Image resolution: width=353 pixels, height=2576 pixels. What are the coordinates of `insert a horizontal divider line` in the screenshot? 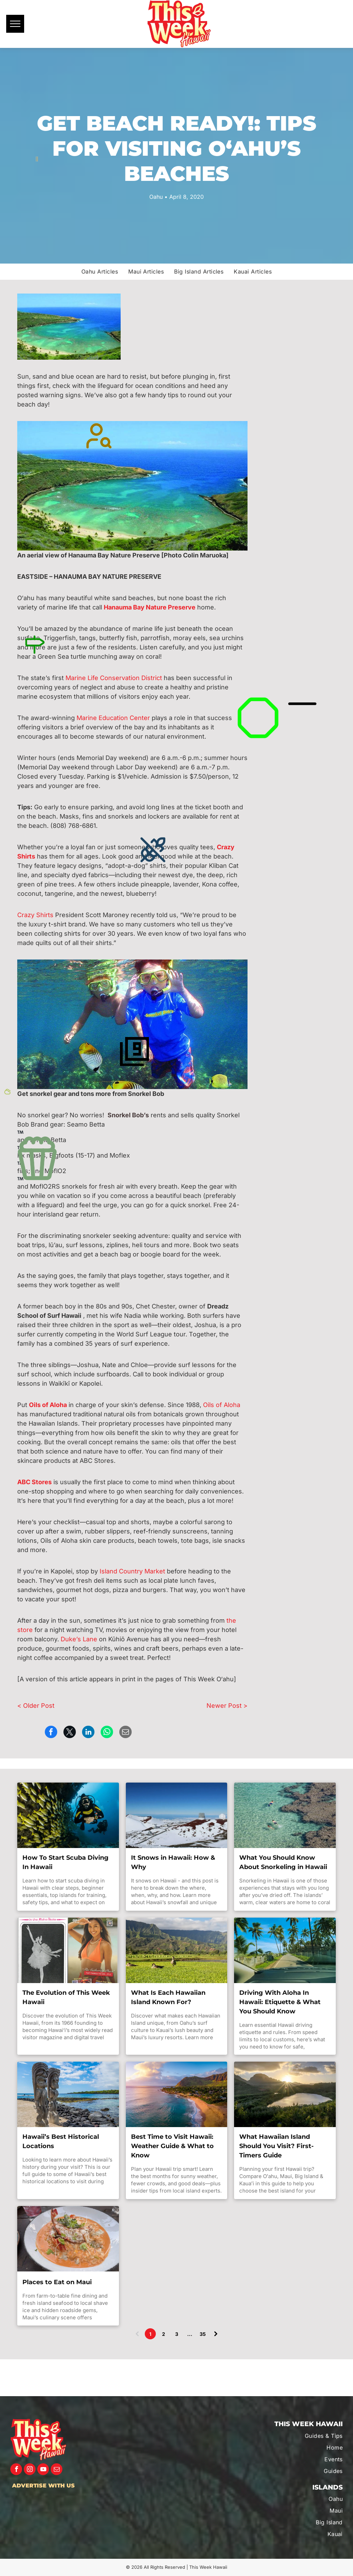 It's located at (302, 704).